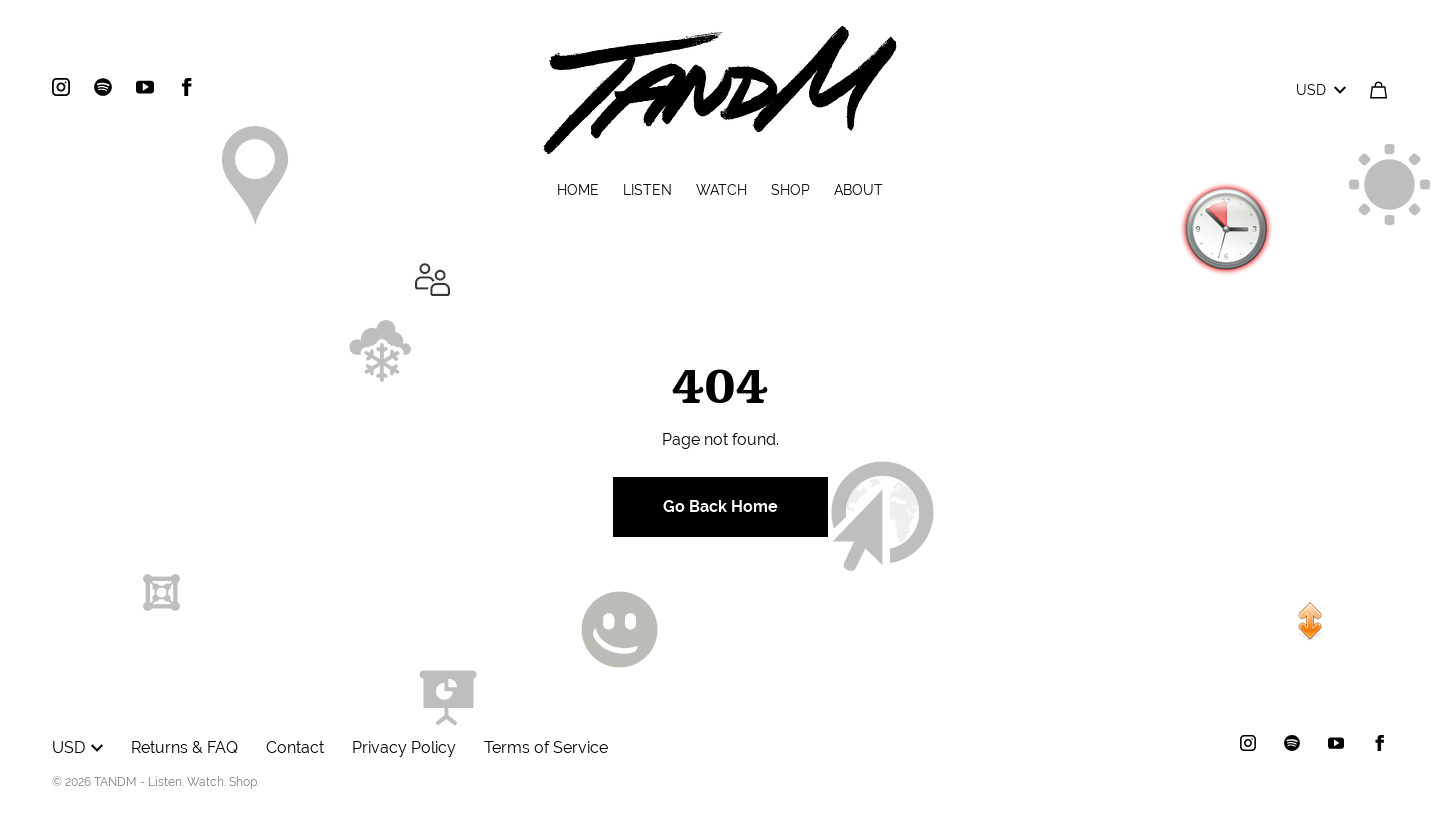 This screenshot has width=1440, height=827. What do you see at coordinates (1310, 622) in the screenshot?
I see `flip object vertically` at bounding box center [1310, 622].